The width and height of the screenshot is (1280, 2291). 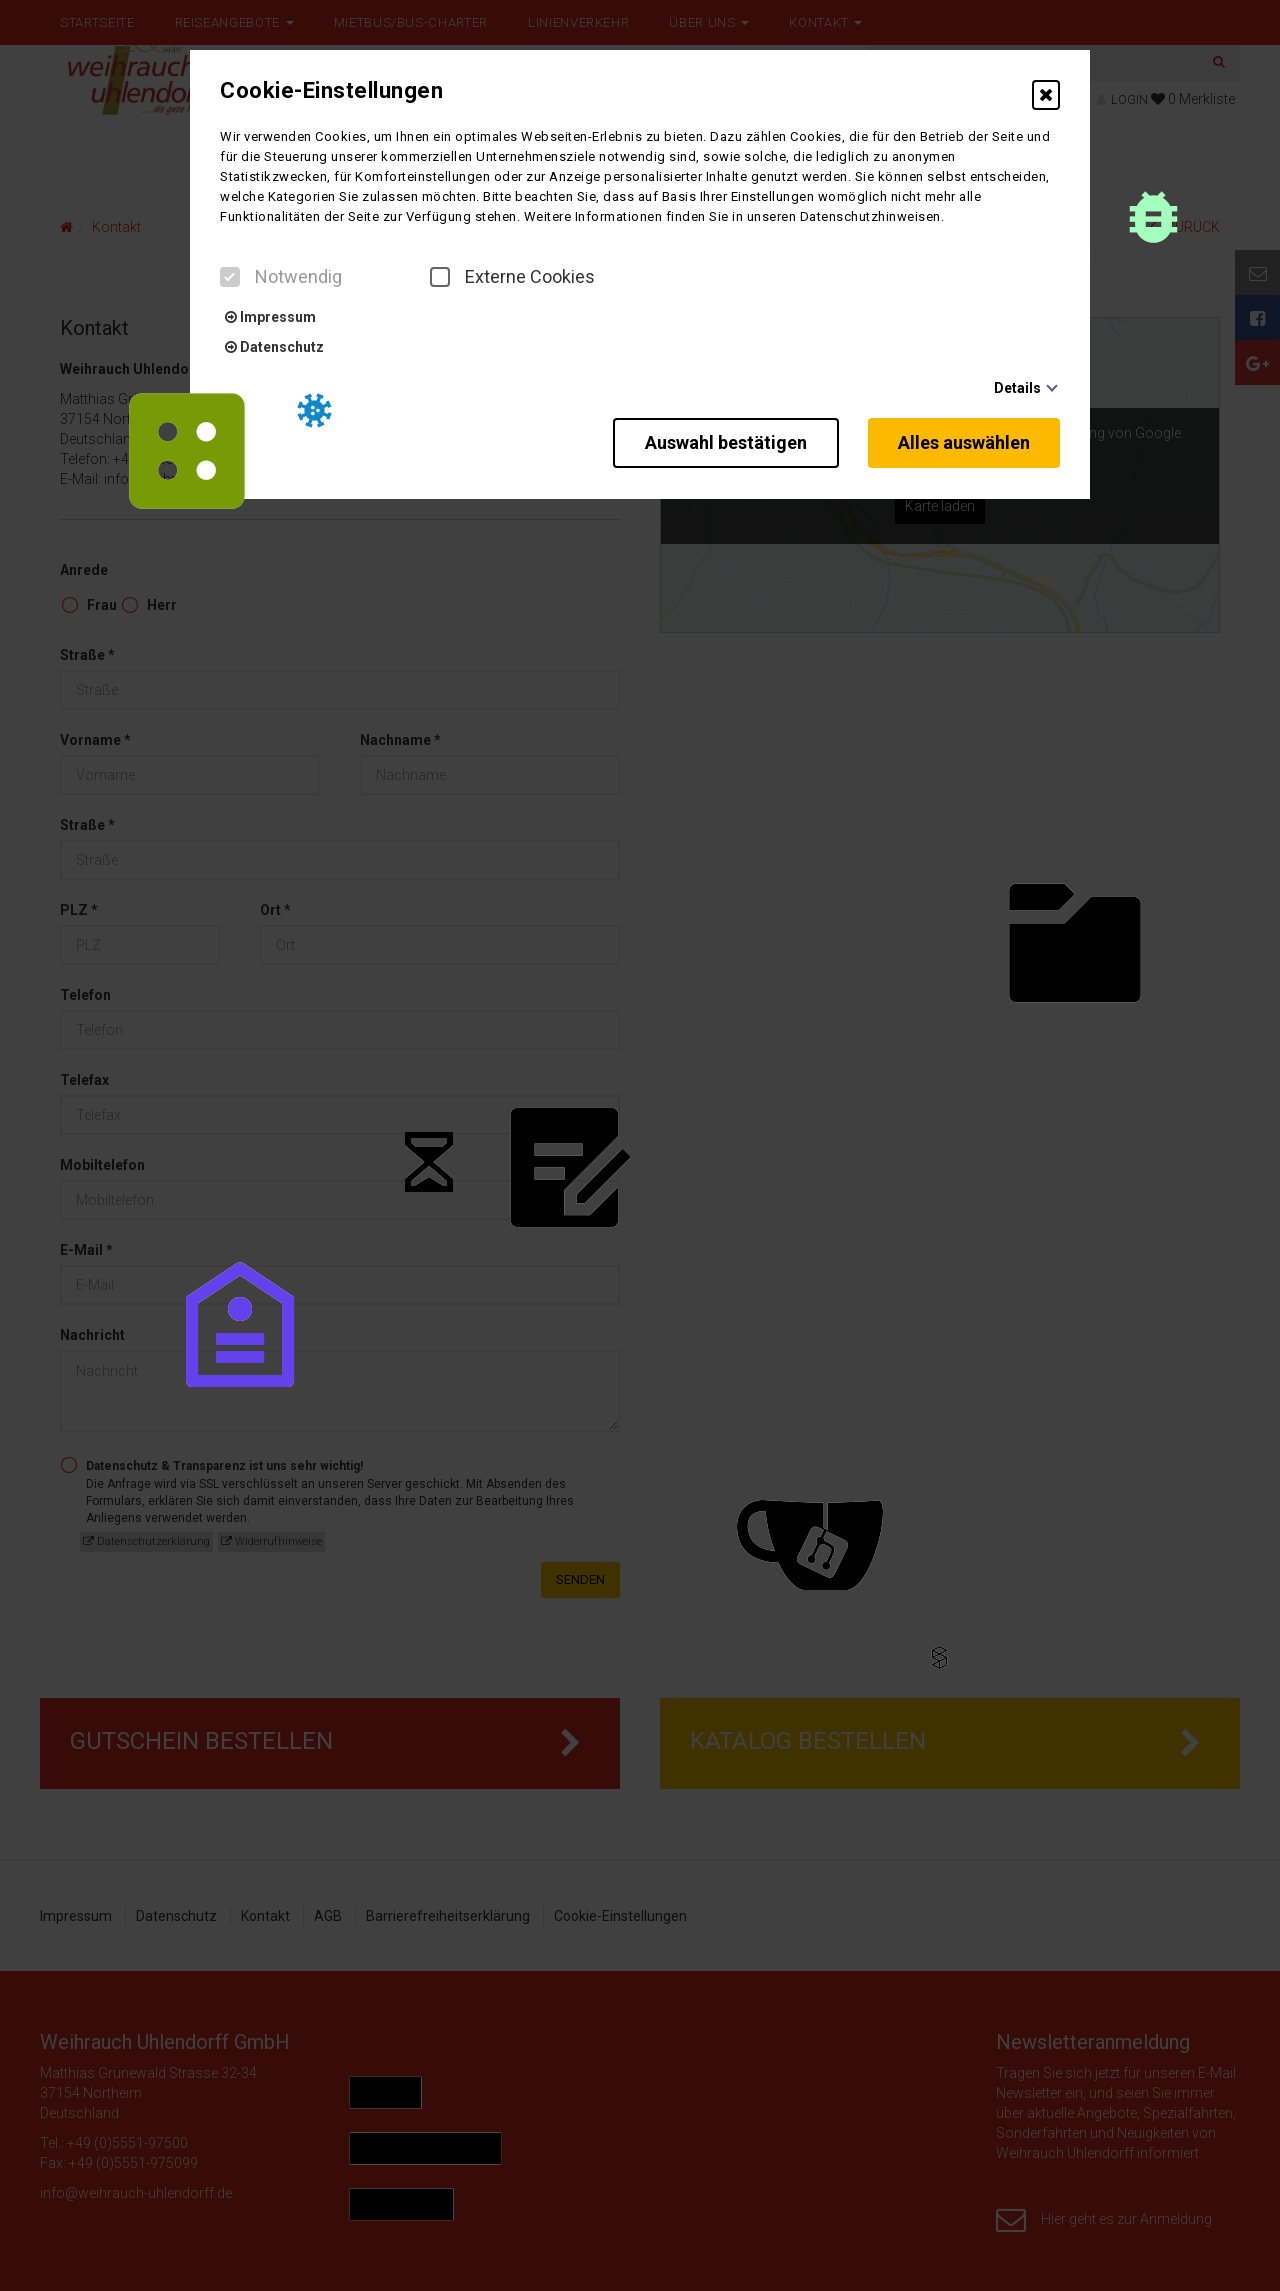 I want to click on view product pricing or tag details, so click(x=240, y=1327).